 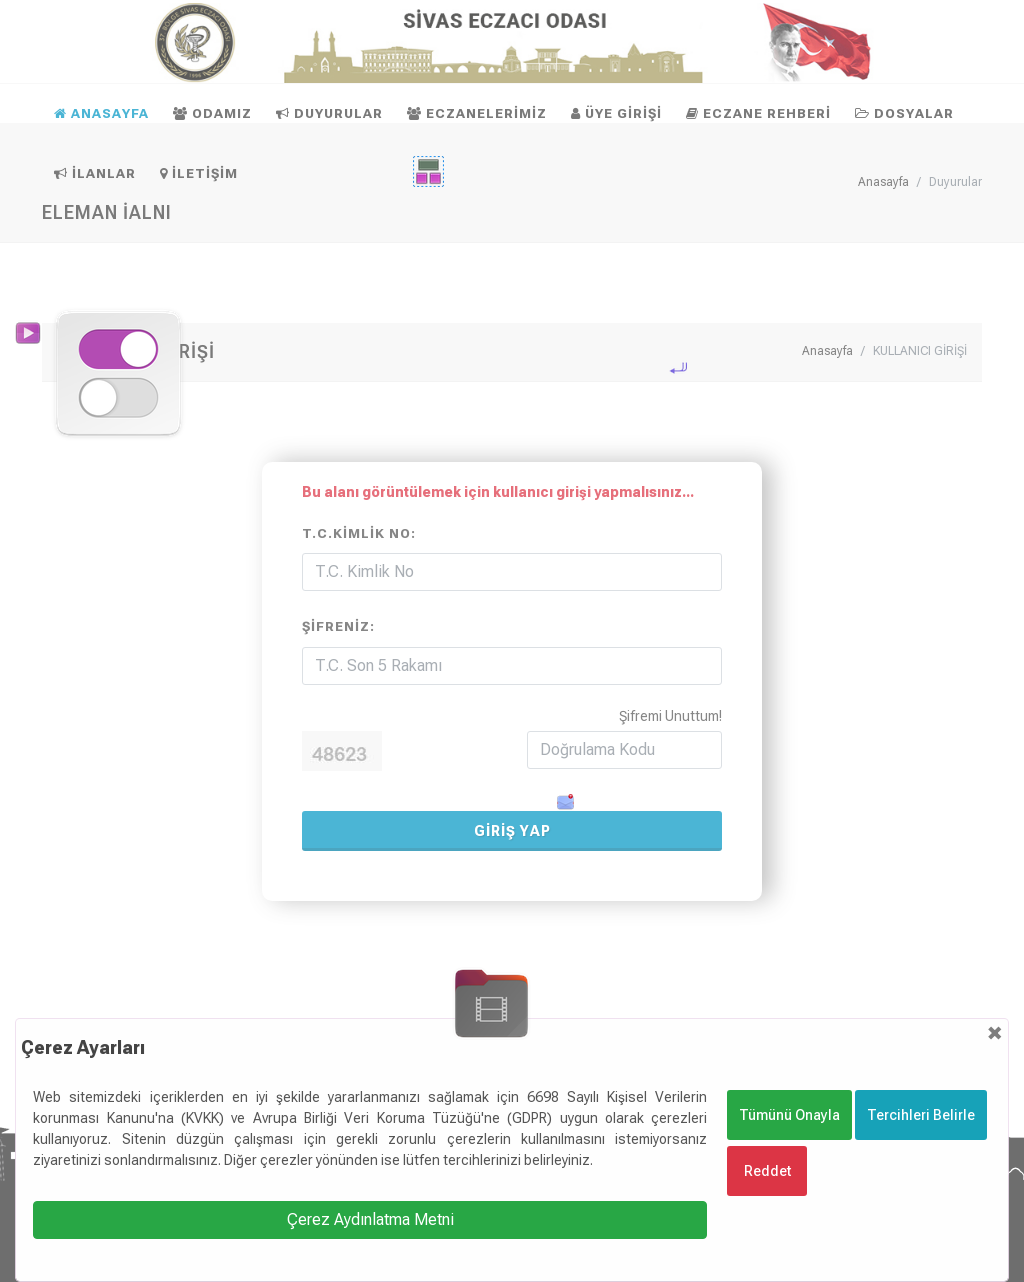 What do you see at coordinates (678, 367) in the screenshot?
I see `reply to all recipients of an email` at bounding box center [678, 367].